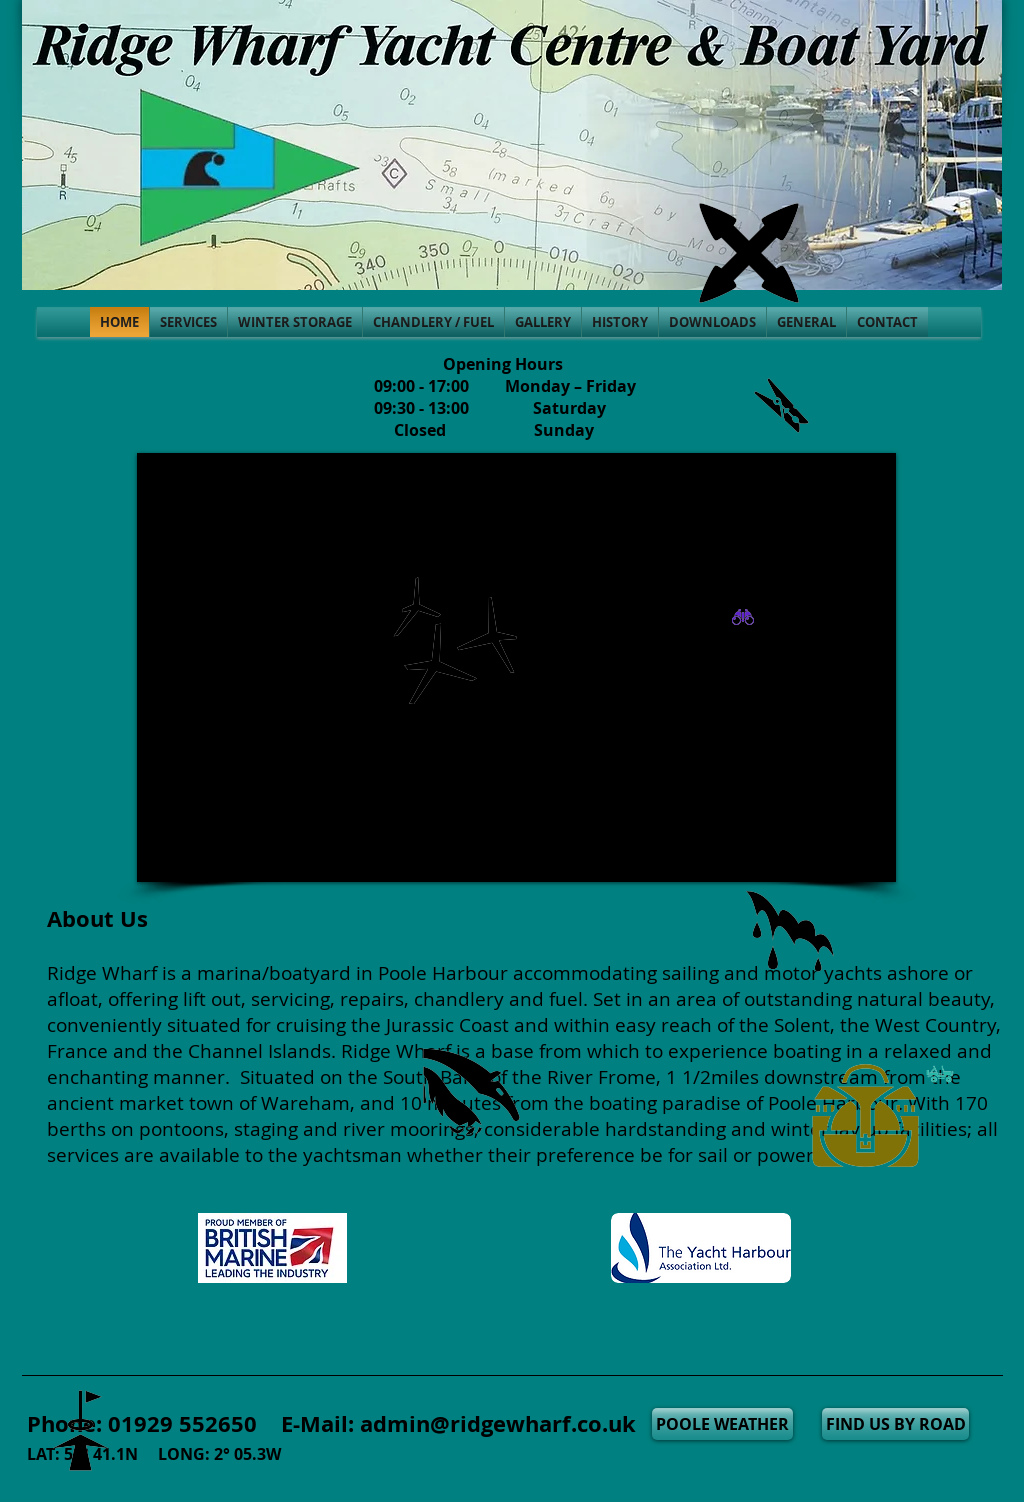 The image size is (1024, 1502). I want to click on expand content in multiple directions, so click(749, 253).